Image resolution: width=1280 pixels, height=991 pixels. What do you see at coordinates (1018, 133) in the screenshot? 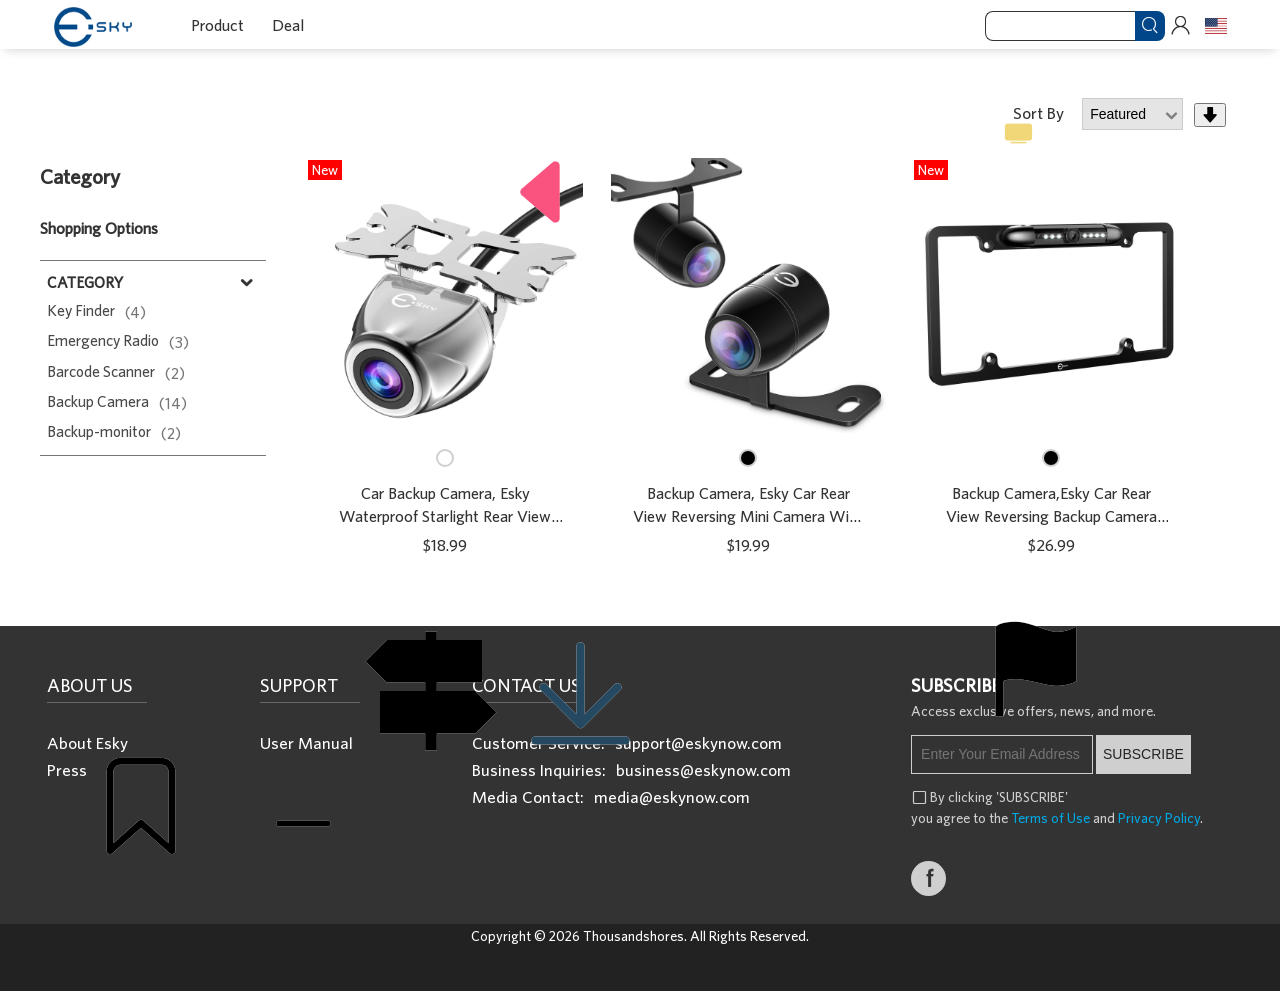
I see `access tv or streaming content` at bounding box center [1018, 133].